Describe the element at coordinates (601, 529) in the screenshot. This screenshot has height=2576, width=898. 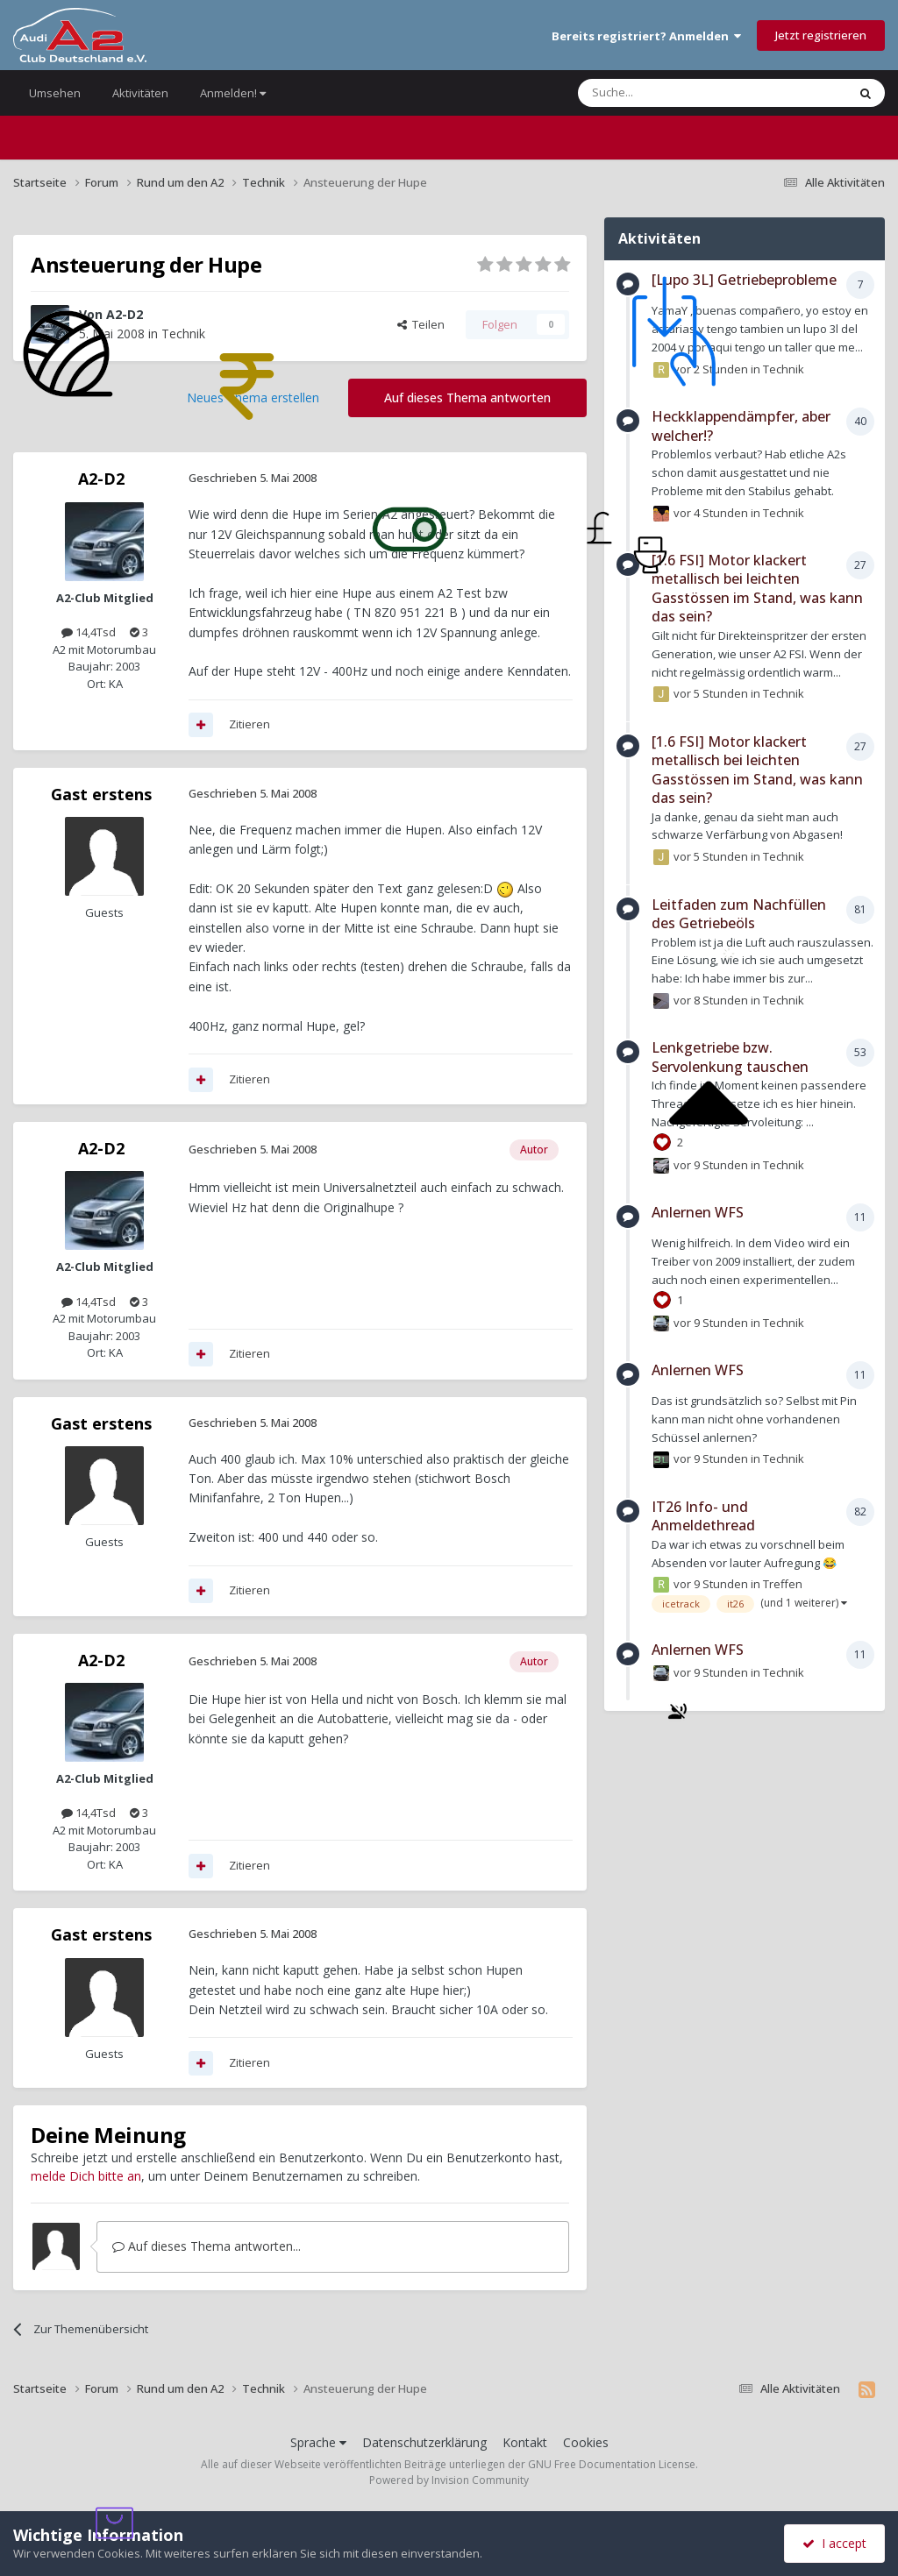
I see `indicates british pound sterling currency` at that location.